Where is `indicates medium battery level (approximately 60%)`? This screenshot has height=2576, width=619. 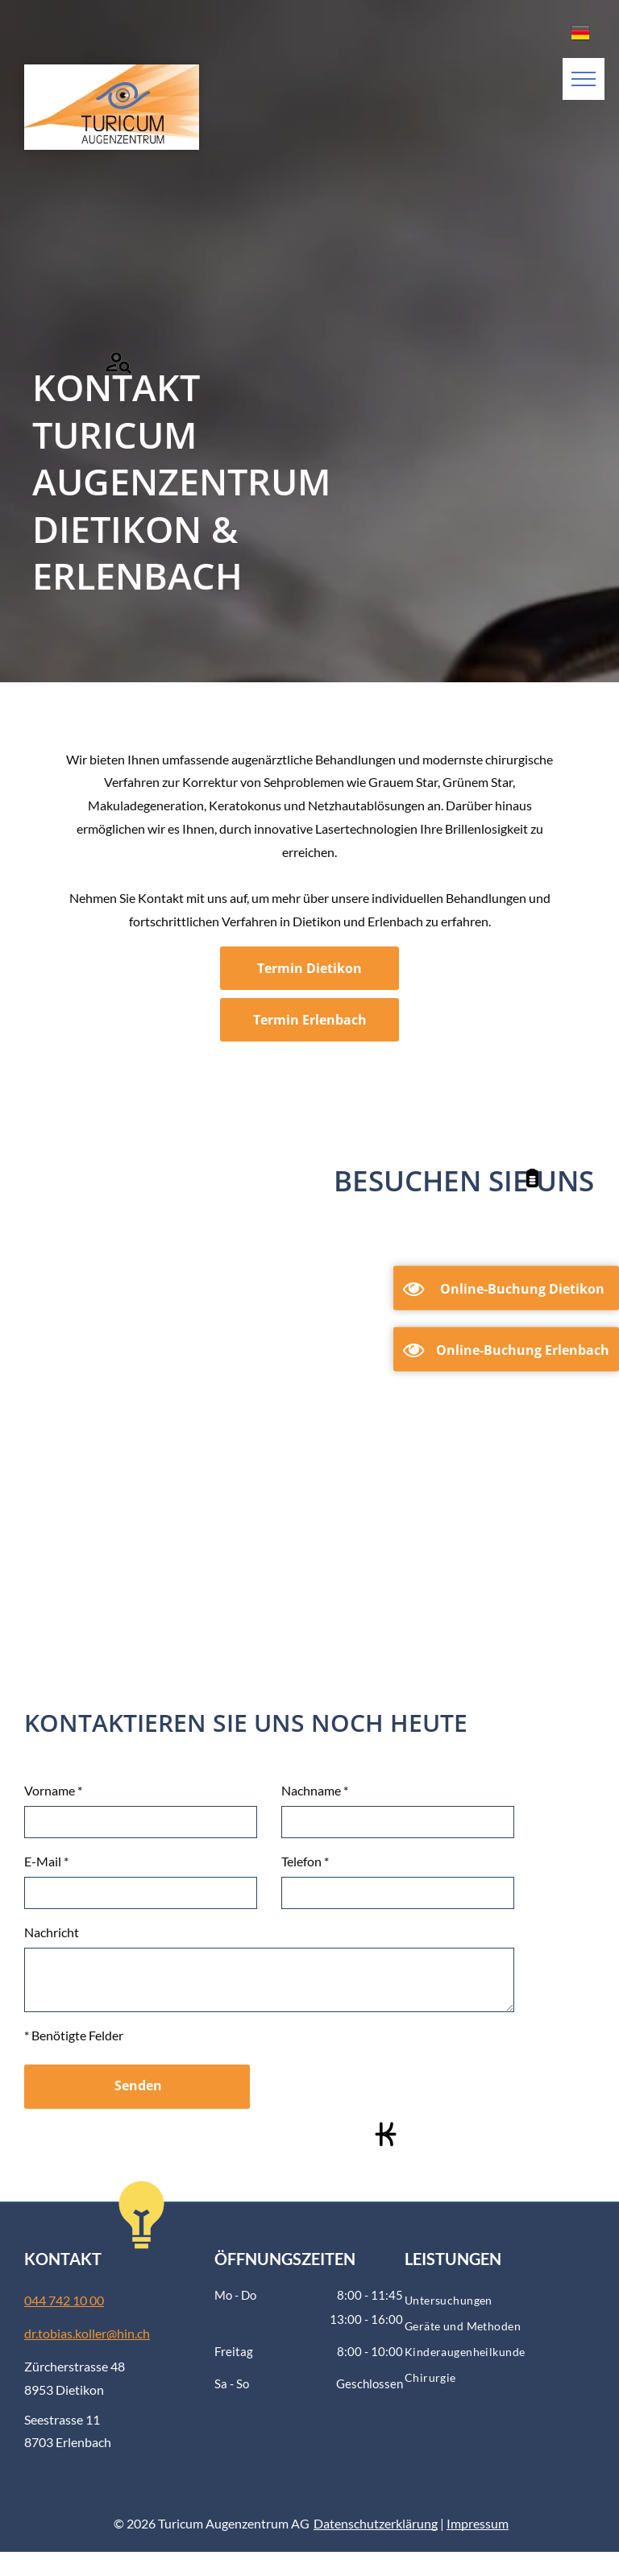
indicates medium battery level (approximately 60%) is located at coordinates (532, 1178).